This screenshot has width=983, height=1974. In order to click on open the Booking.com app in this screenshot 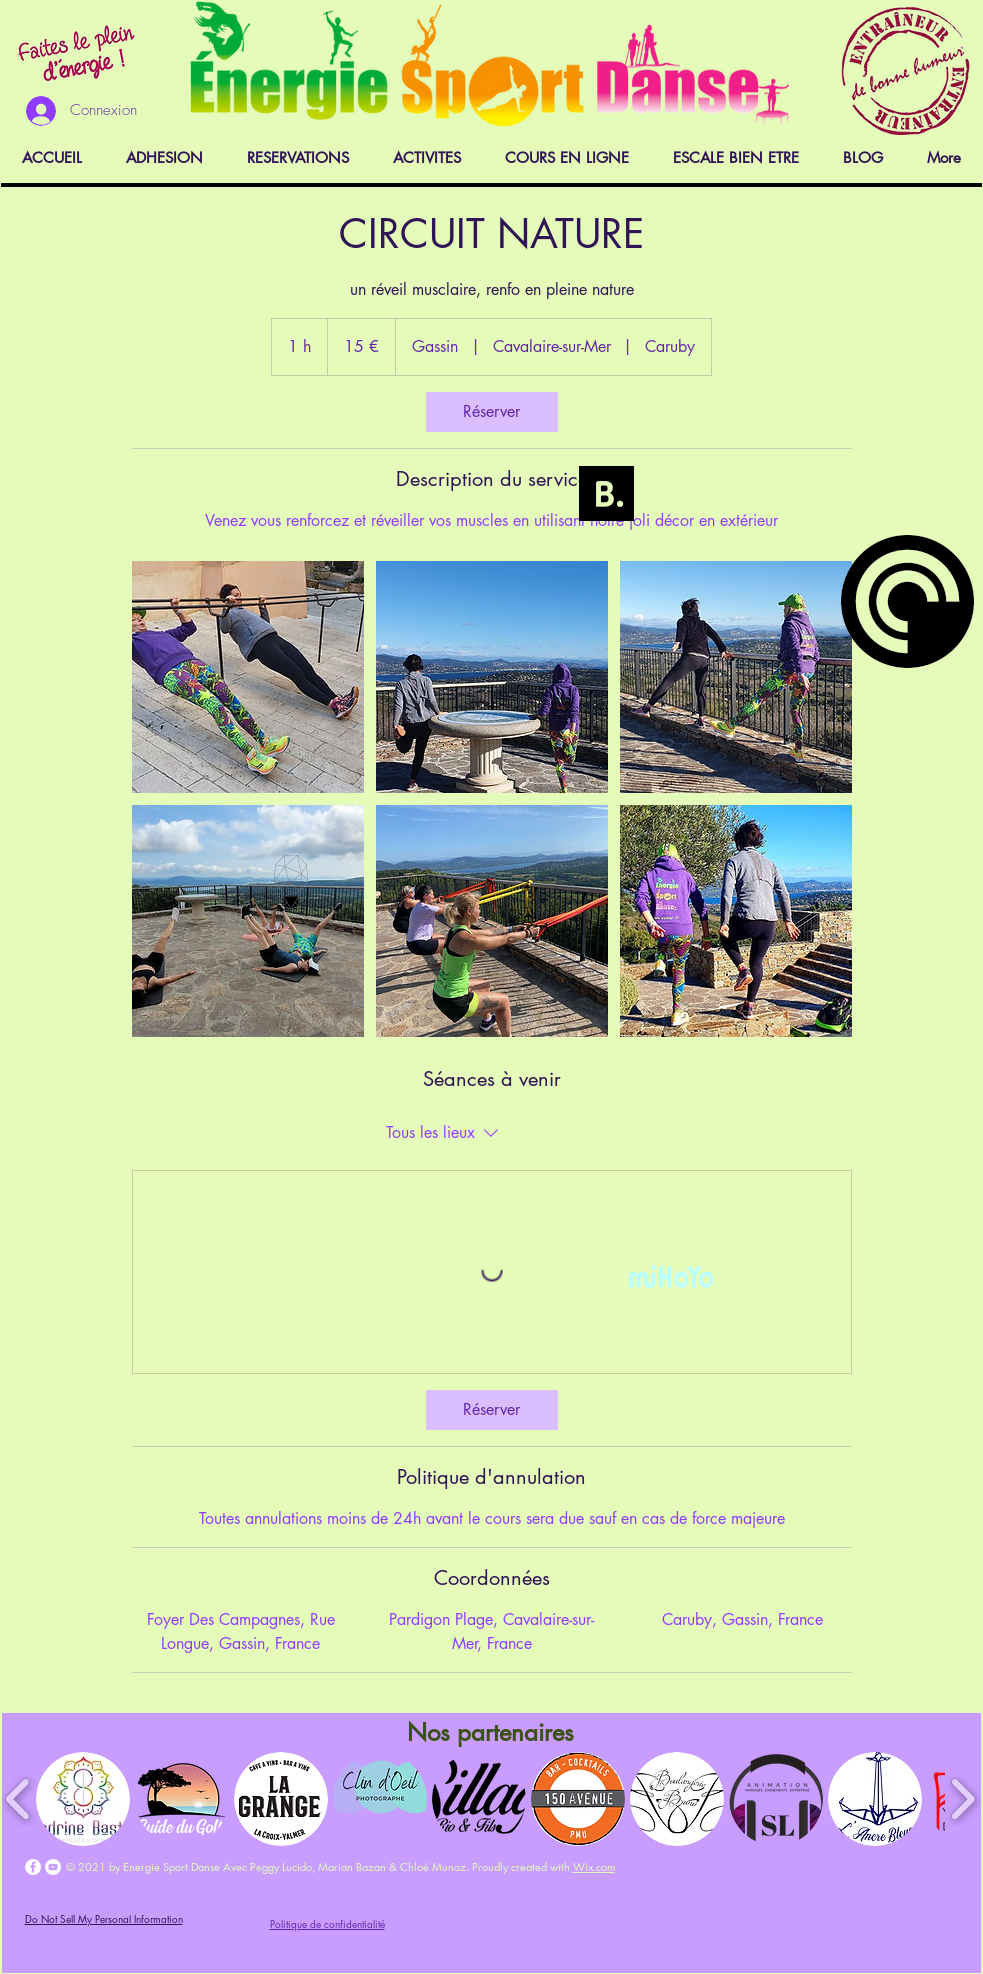, I will do `click(606, 493)`.